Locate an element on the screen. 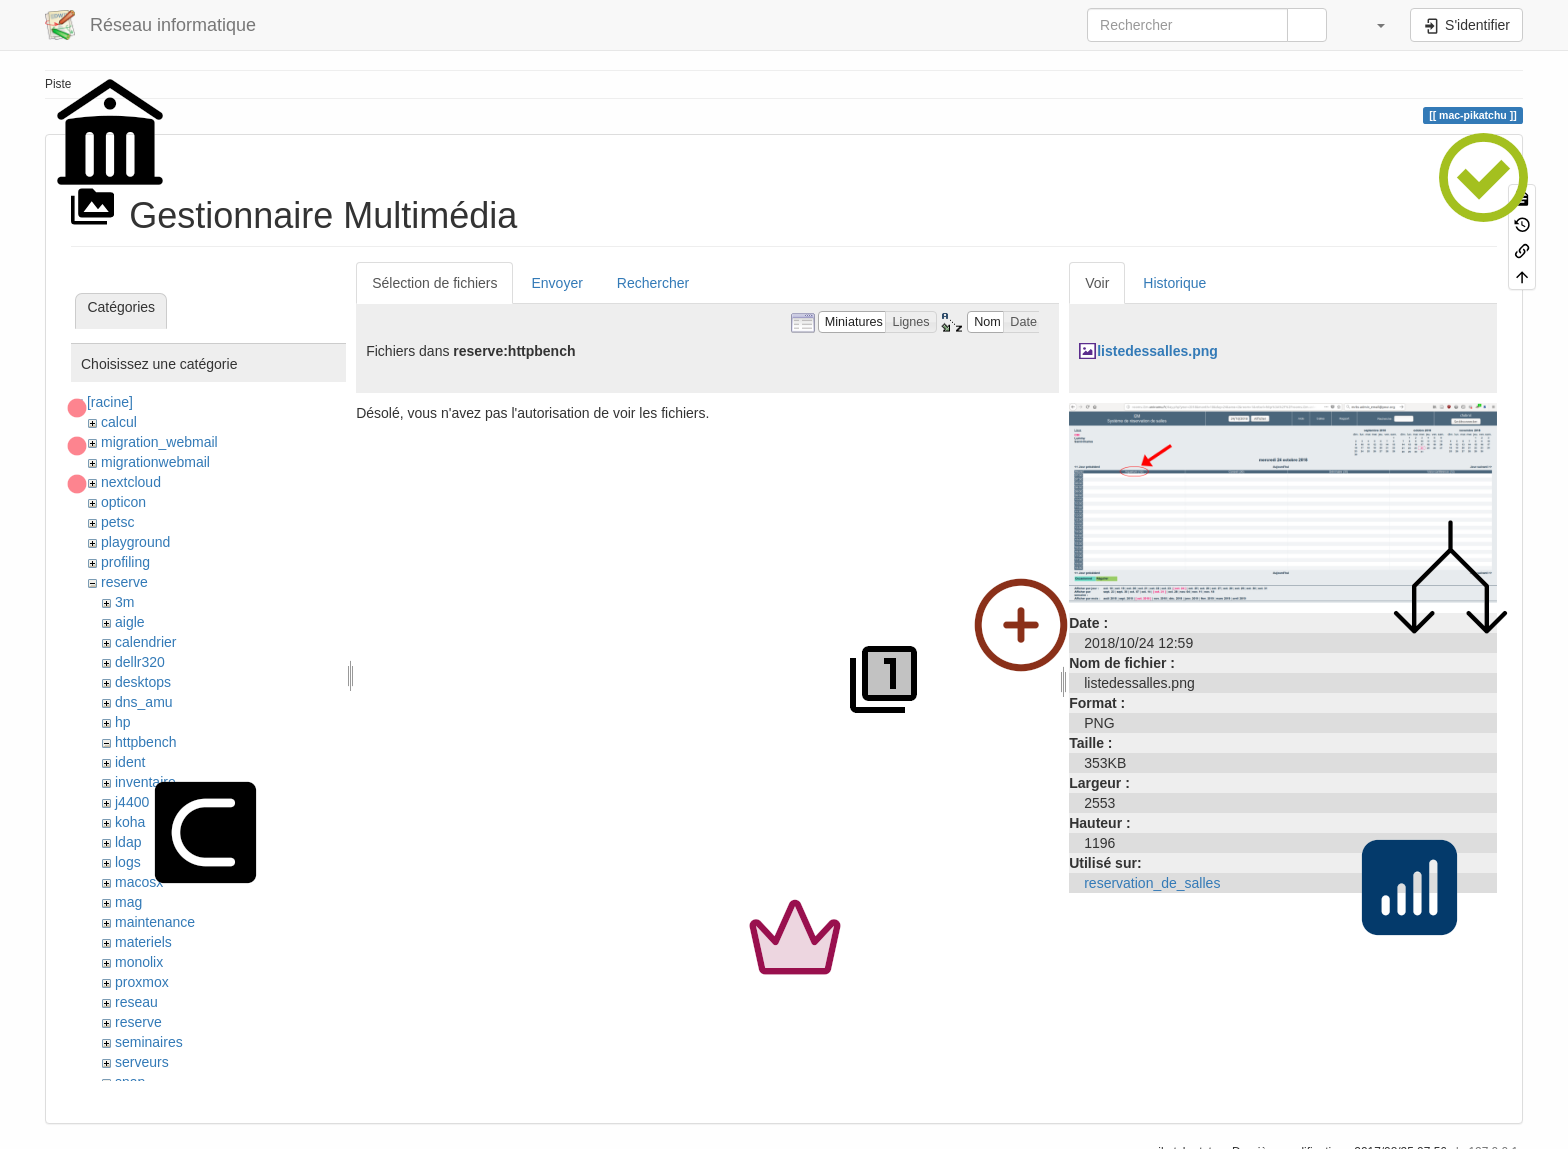 This screenshot has height=1149, width=1568. indicates premium or pro membership status is located at coordinates (795, 942).